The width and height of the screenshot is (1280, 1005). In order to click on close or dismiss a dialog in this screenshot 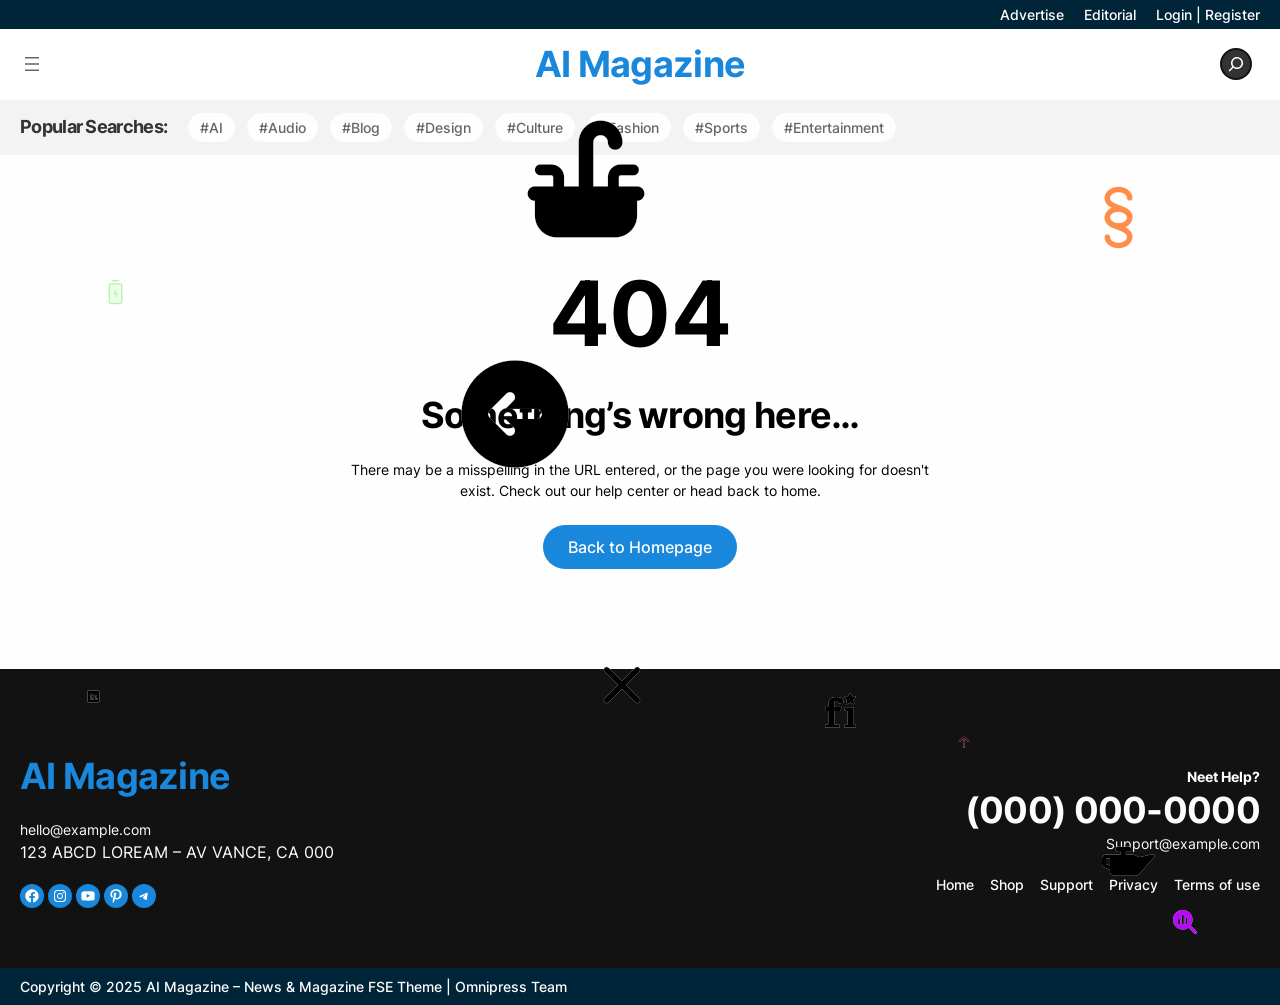, I will do `click(622, 685)`.